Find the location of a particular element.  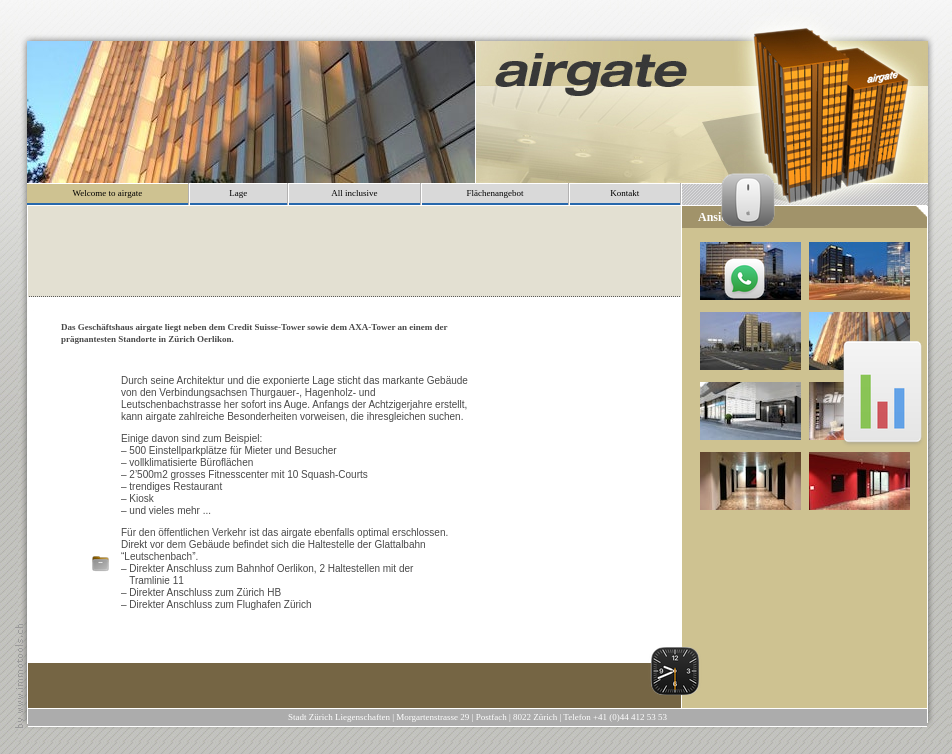

open the clock app is located at coordinates (675, 671).